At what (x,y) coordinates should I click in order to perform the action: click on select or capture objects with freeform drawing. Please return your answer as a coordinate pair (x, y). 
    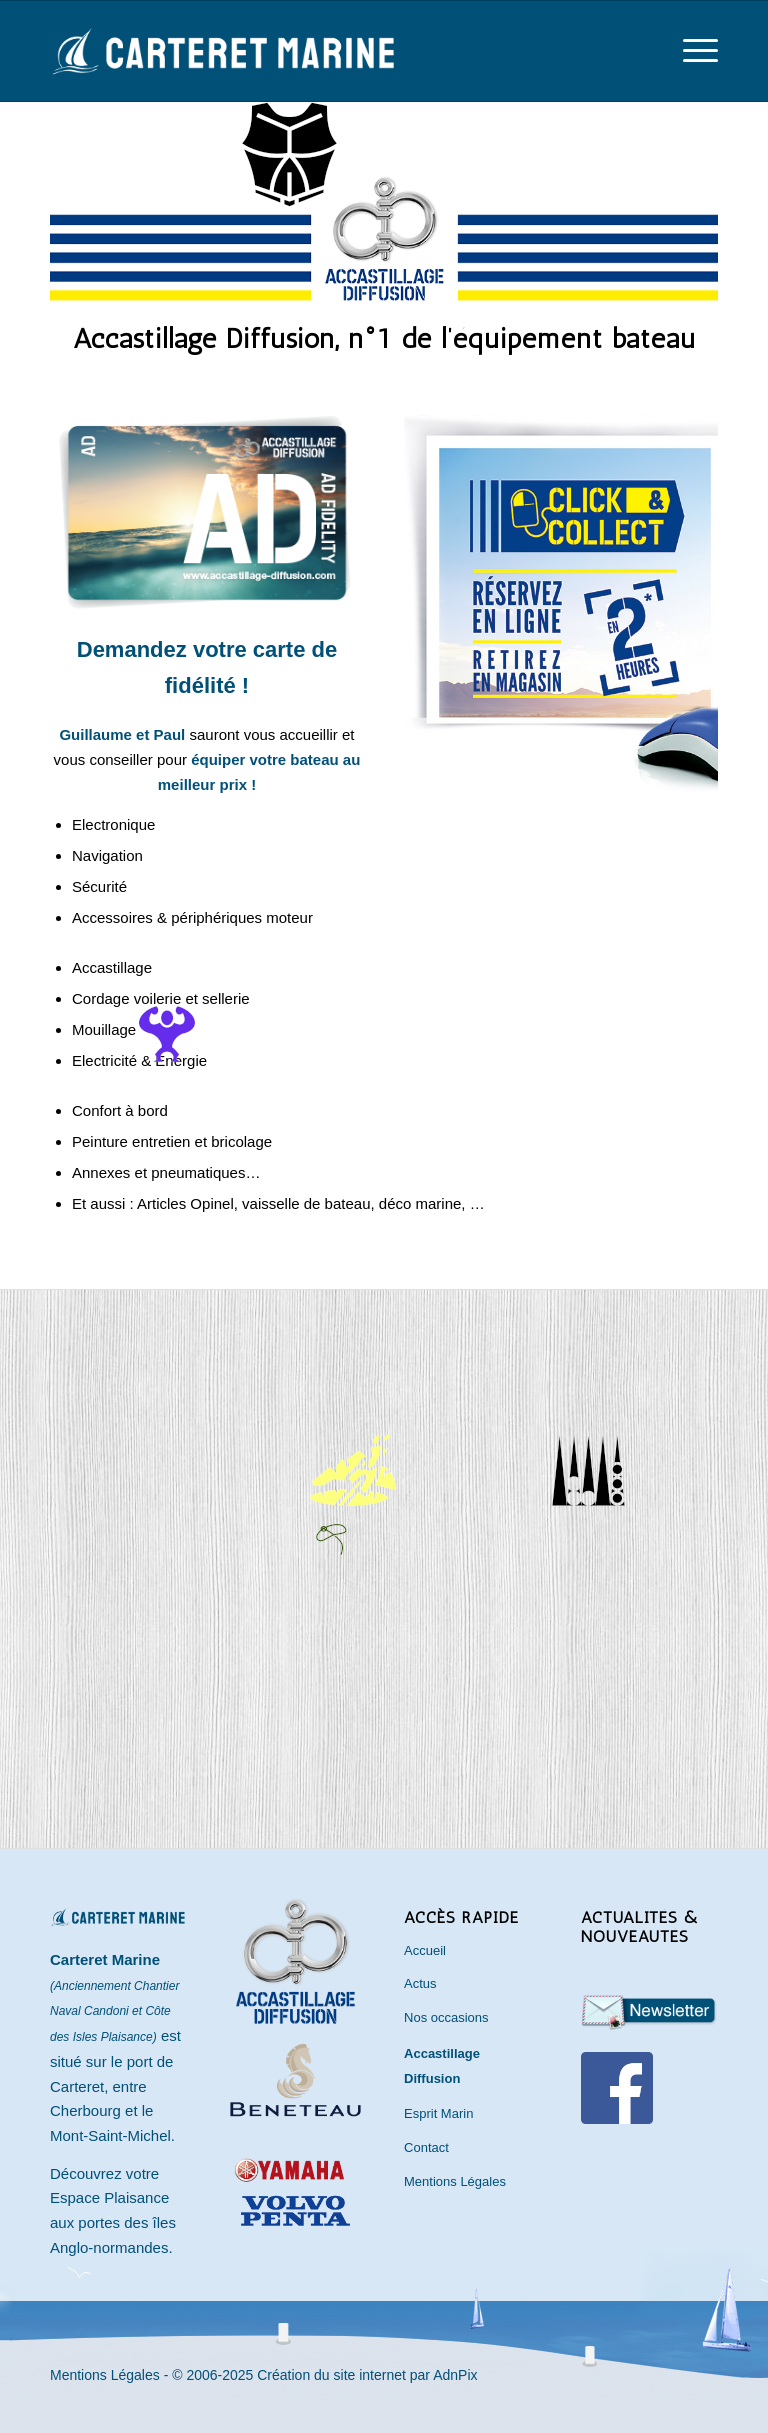
    Looking at the image, I should click on (331, 1539).